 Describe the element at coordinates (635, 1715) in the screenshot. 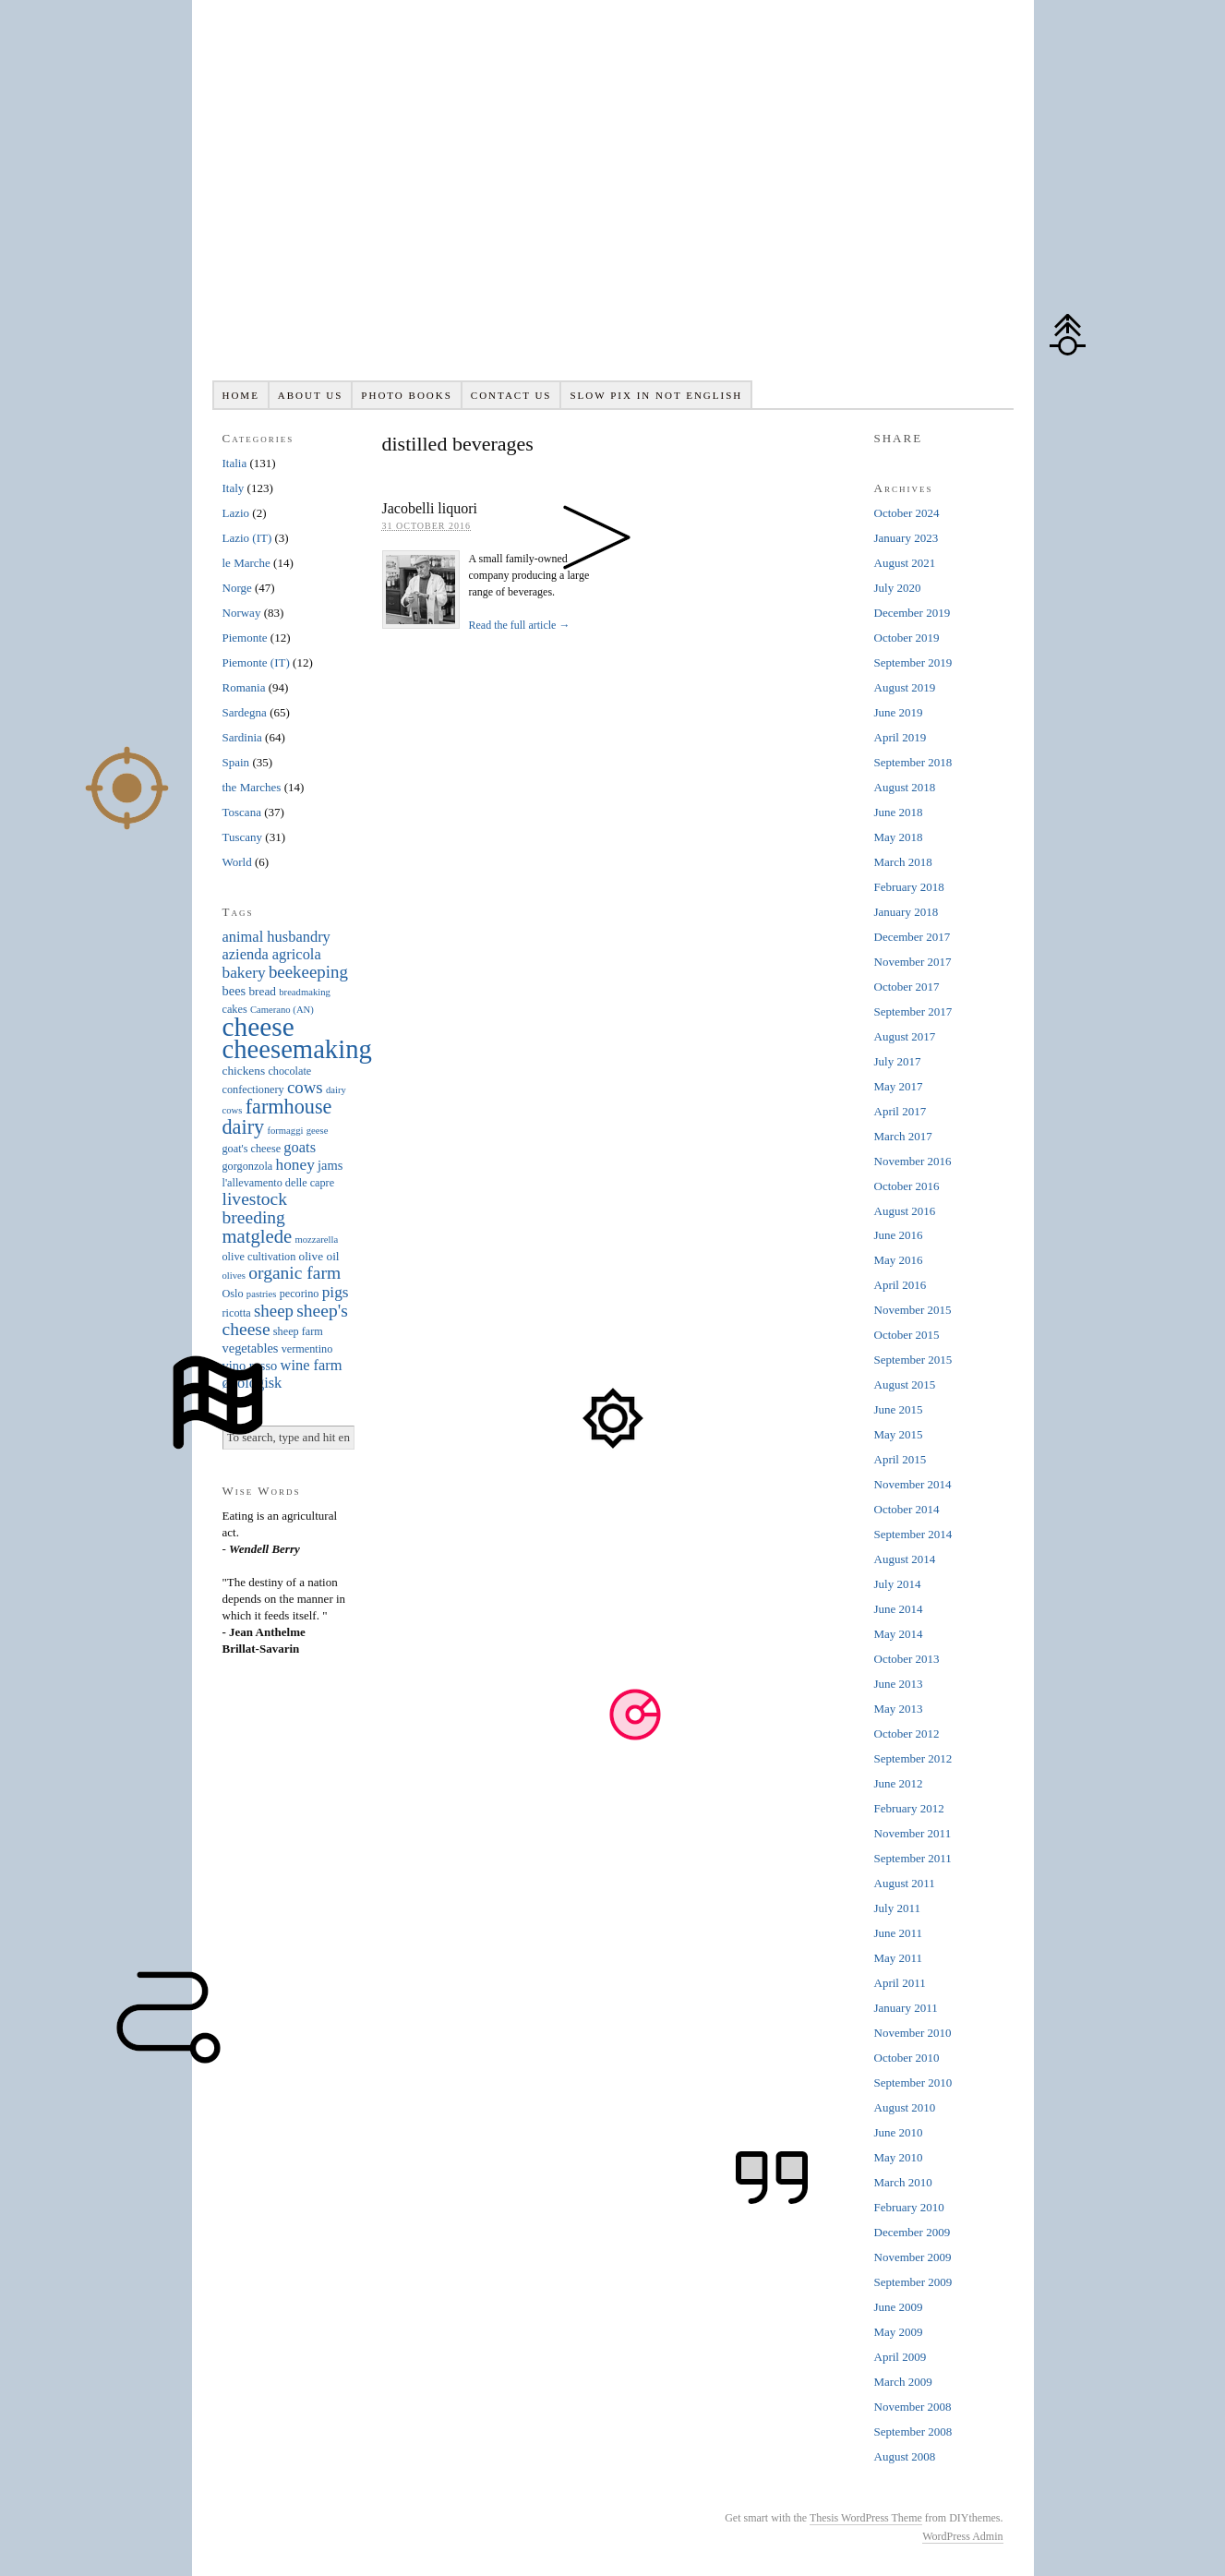

I see `play or access music library` at that location.